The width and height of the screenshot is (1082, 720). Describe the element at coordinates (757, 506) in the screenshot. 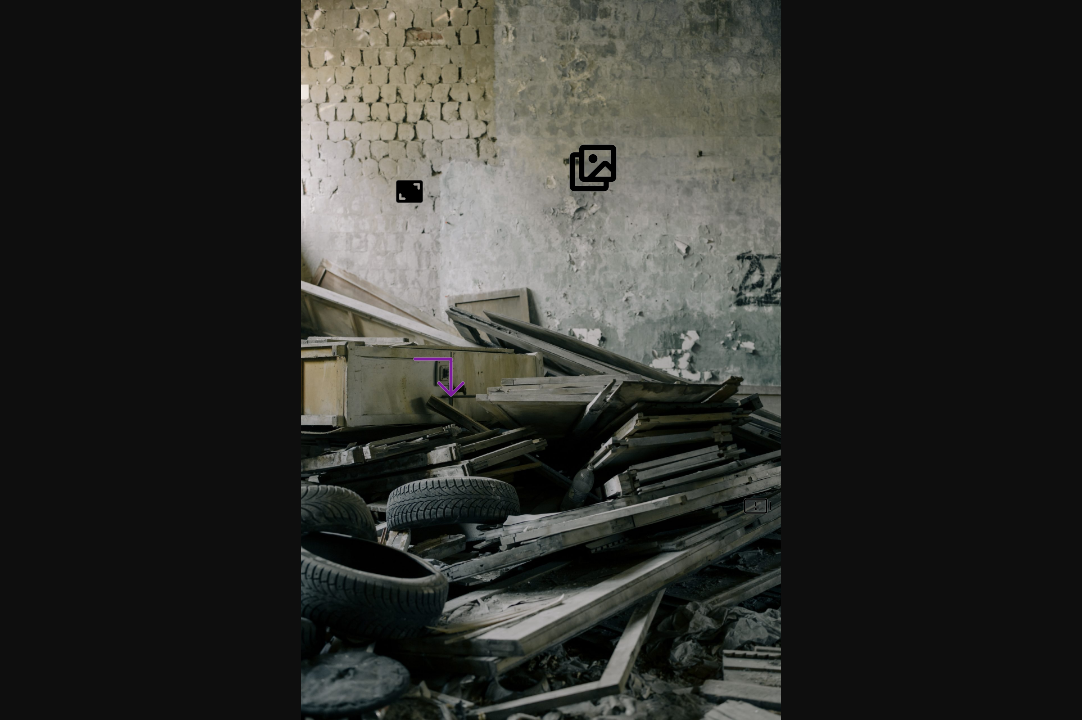

I see `indicates low battery warning` at that location.